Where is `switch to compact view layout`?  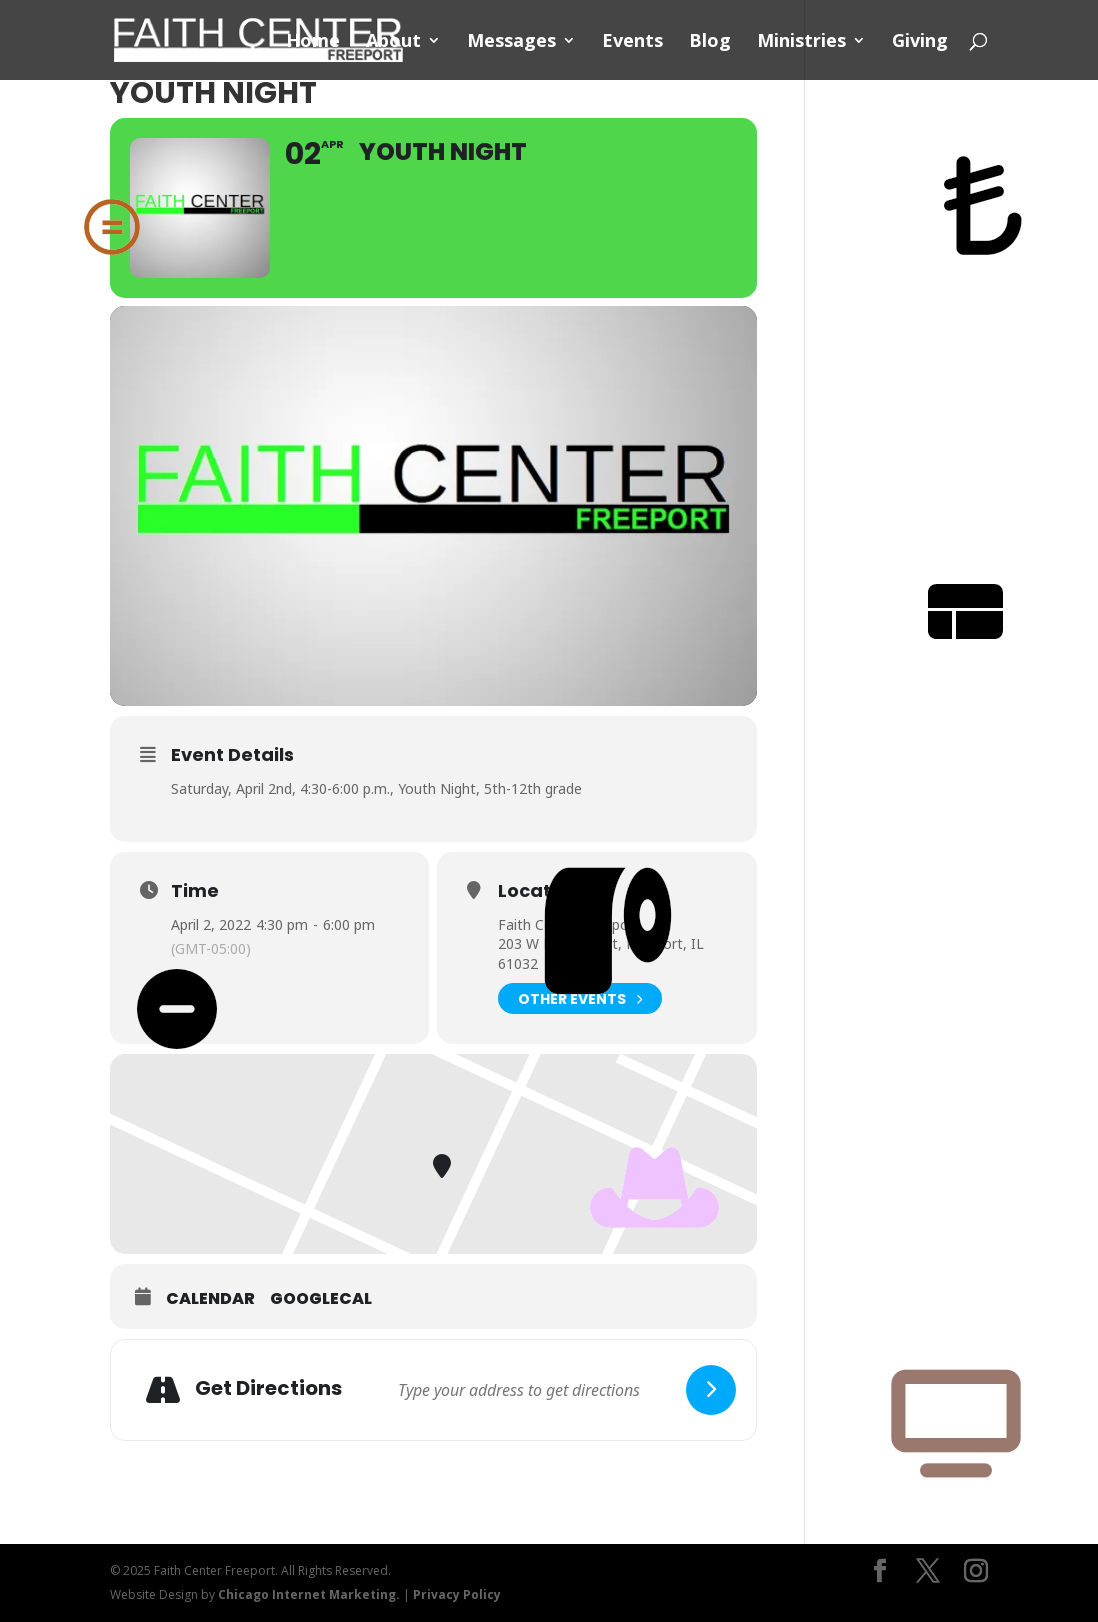 switch to compact view layout is located at coordinates (963, 611).